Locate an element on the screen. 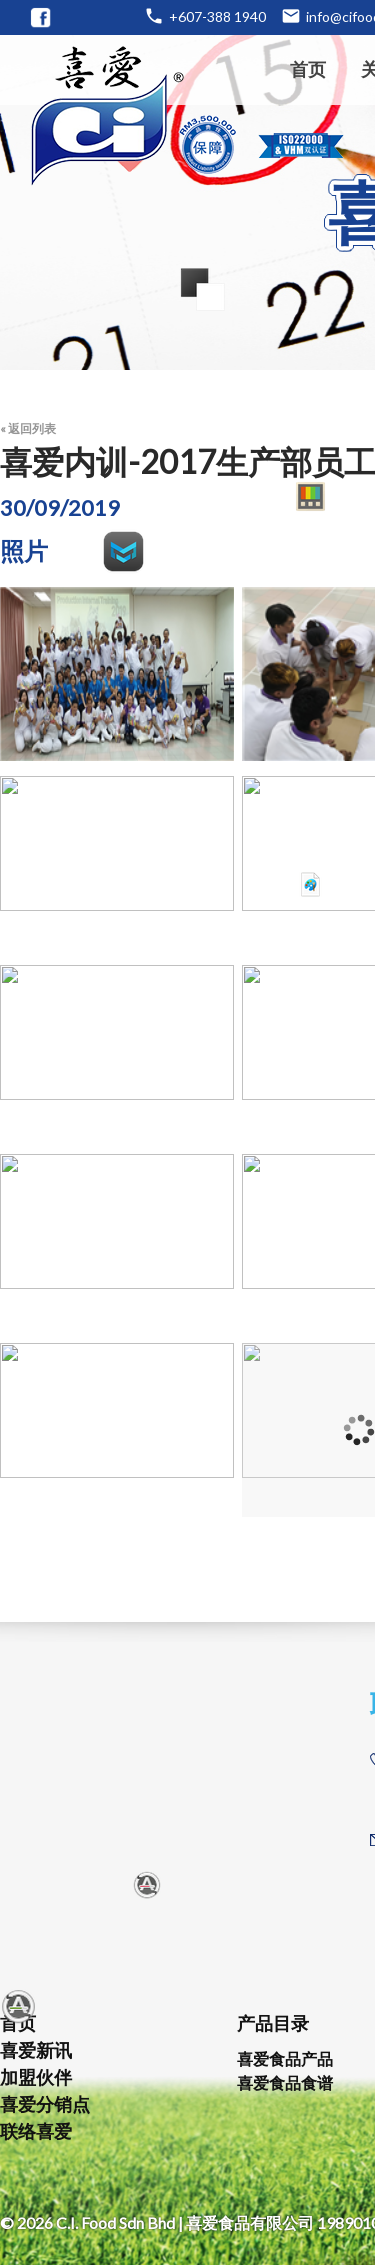 Image resolution: width=375 pixels, height=2265 pixels. check for available system updates is located at coordinates (18, 2006).